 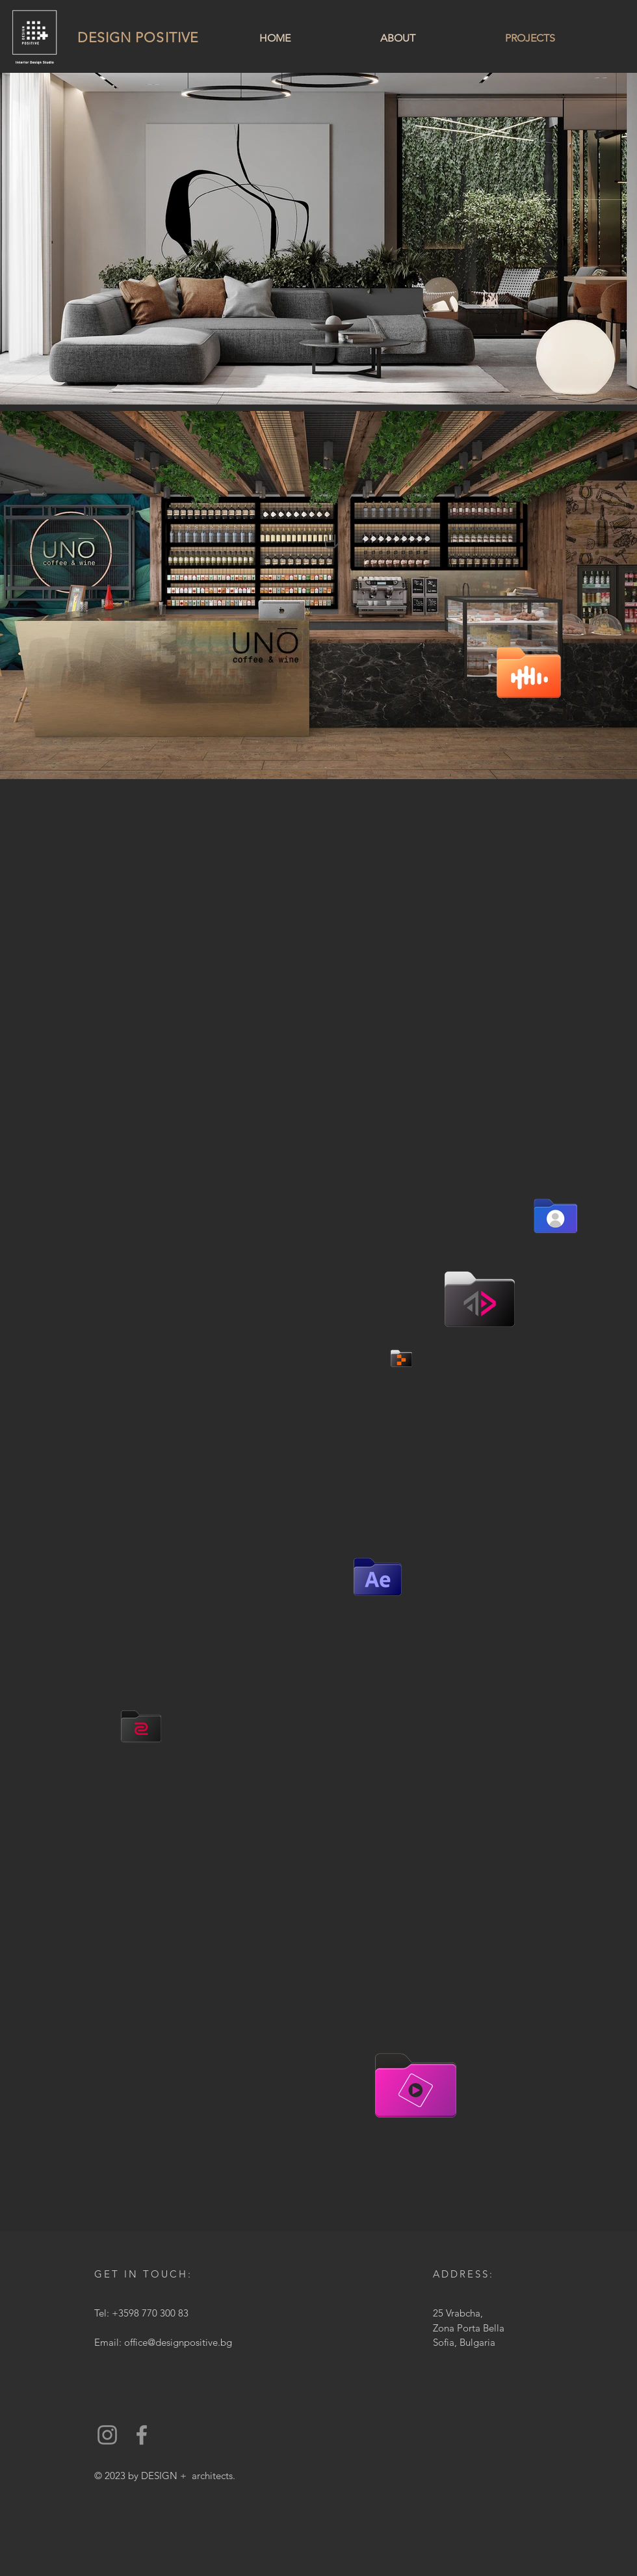 What do you see at coordinates (401, 1359) in the screenshot?
I see `open replit project folder` at bounding box center [401, 1359].